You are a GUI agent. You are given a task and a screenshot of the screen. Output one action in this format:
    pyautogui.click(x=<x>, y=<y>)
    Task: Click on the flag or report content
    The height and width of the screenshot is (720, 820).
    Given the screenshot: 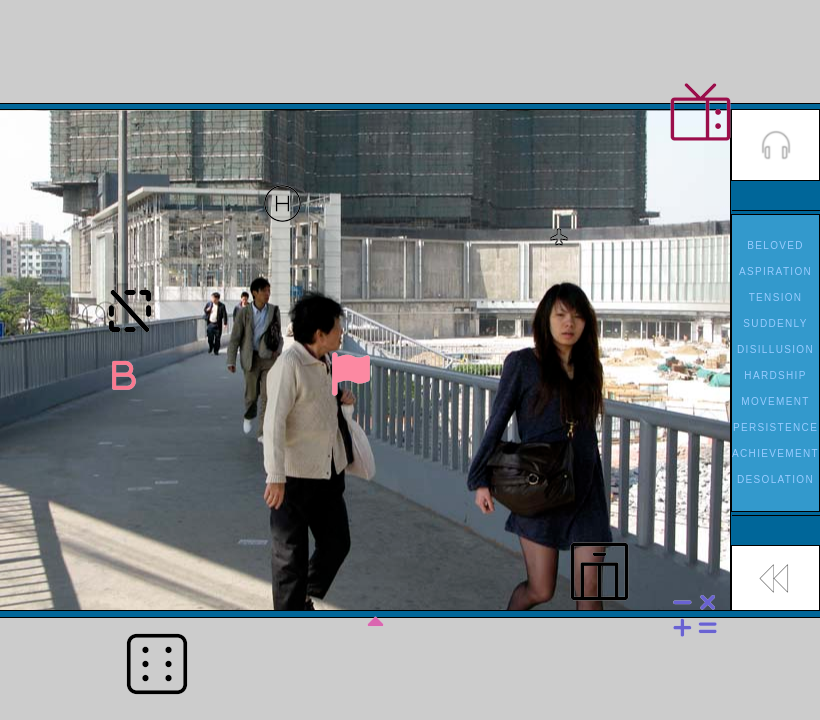 What is the action you would take?
    pyautogui.click(x=351, y=374)
    